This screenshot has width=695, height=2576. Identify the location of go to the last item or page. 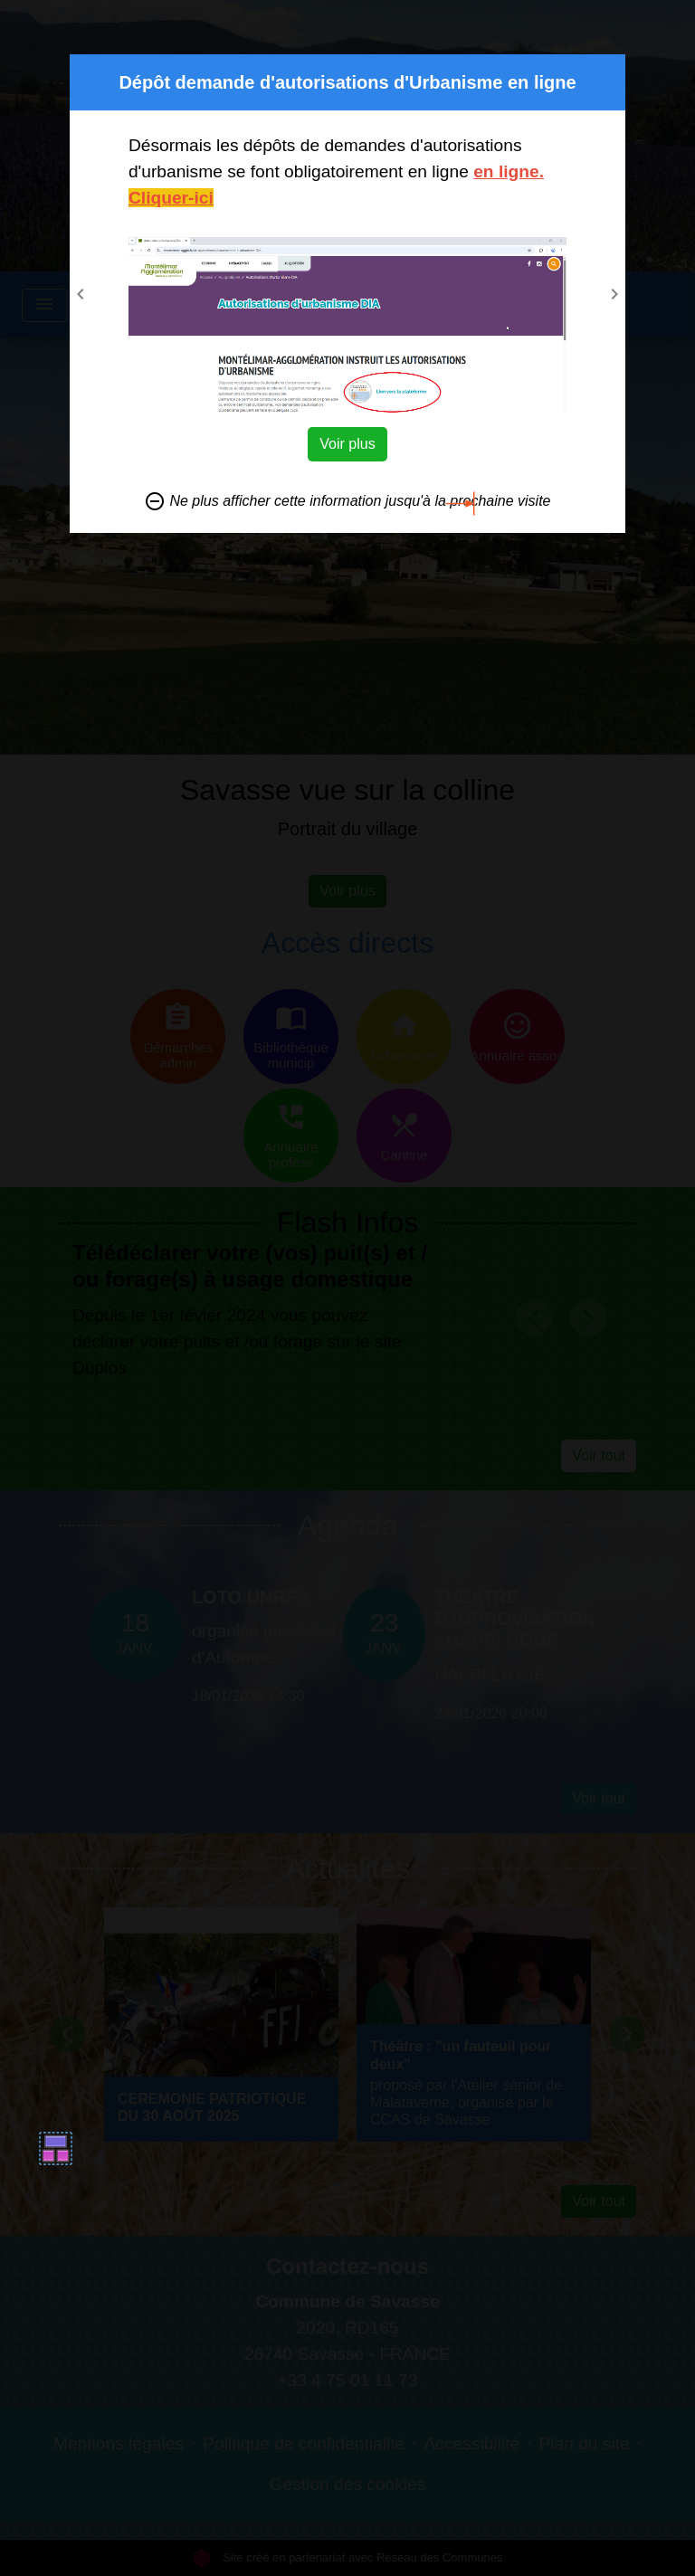
(460, 503).